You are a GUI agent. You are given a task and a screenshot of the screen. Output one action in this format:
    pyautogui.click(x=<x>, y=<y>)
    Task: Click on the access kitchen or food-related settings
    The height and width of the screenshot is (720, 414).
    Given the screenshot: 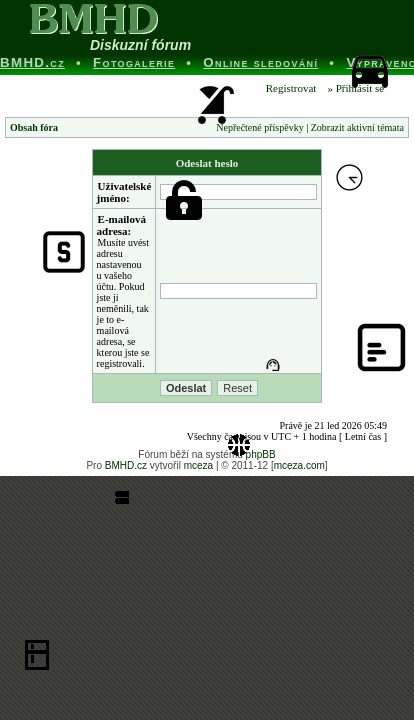 What is the action you would take?
    pyautogui.click(x=37, y=655)
    